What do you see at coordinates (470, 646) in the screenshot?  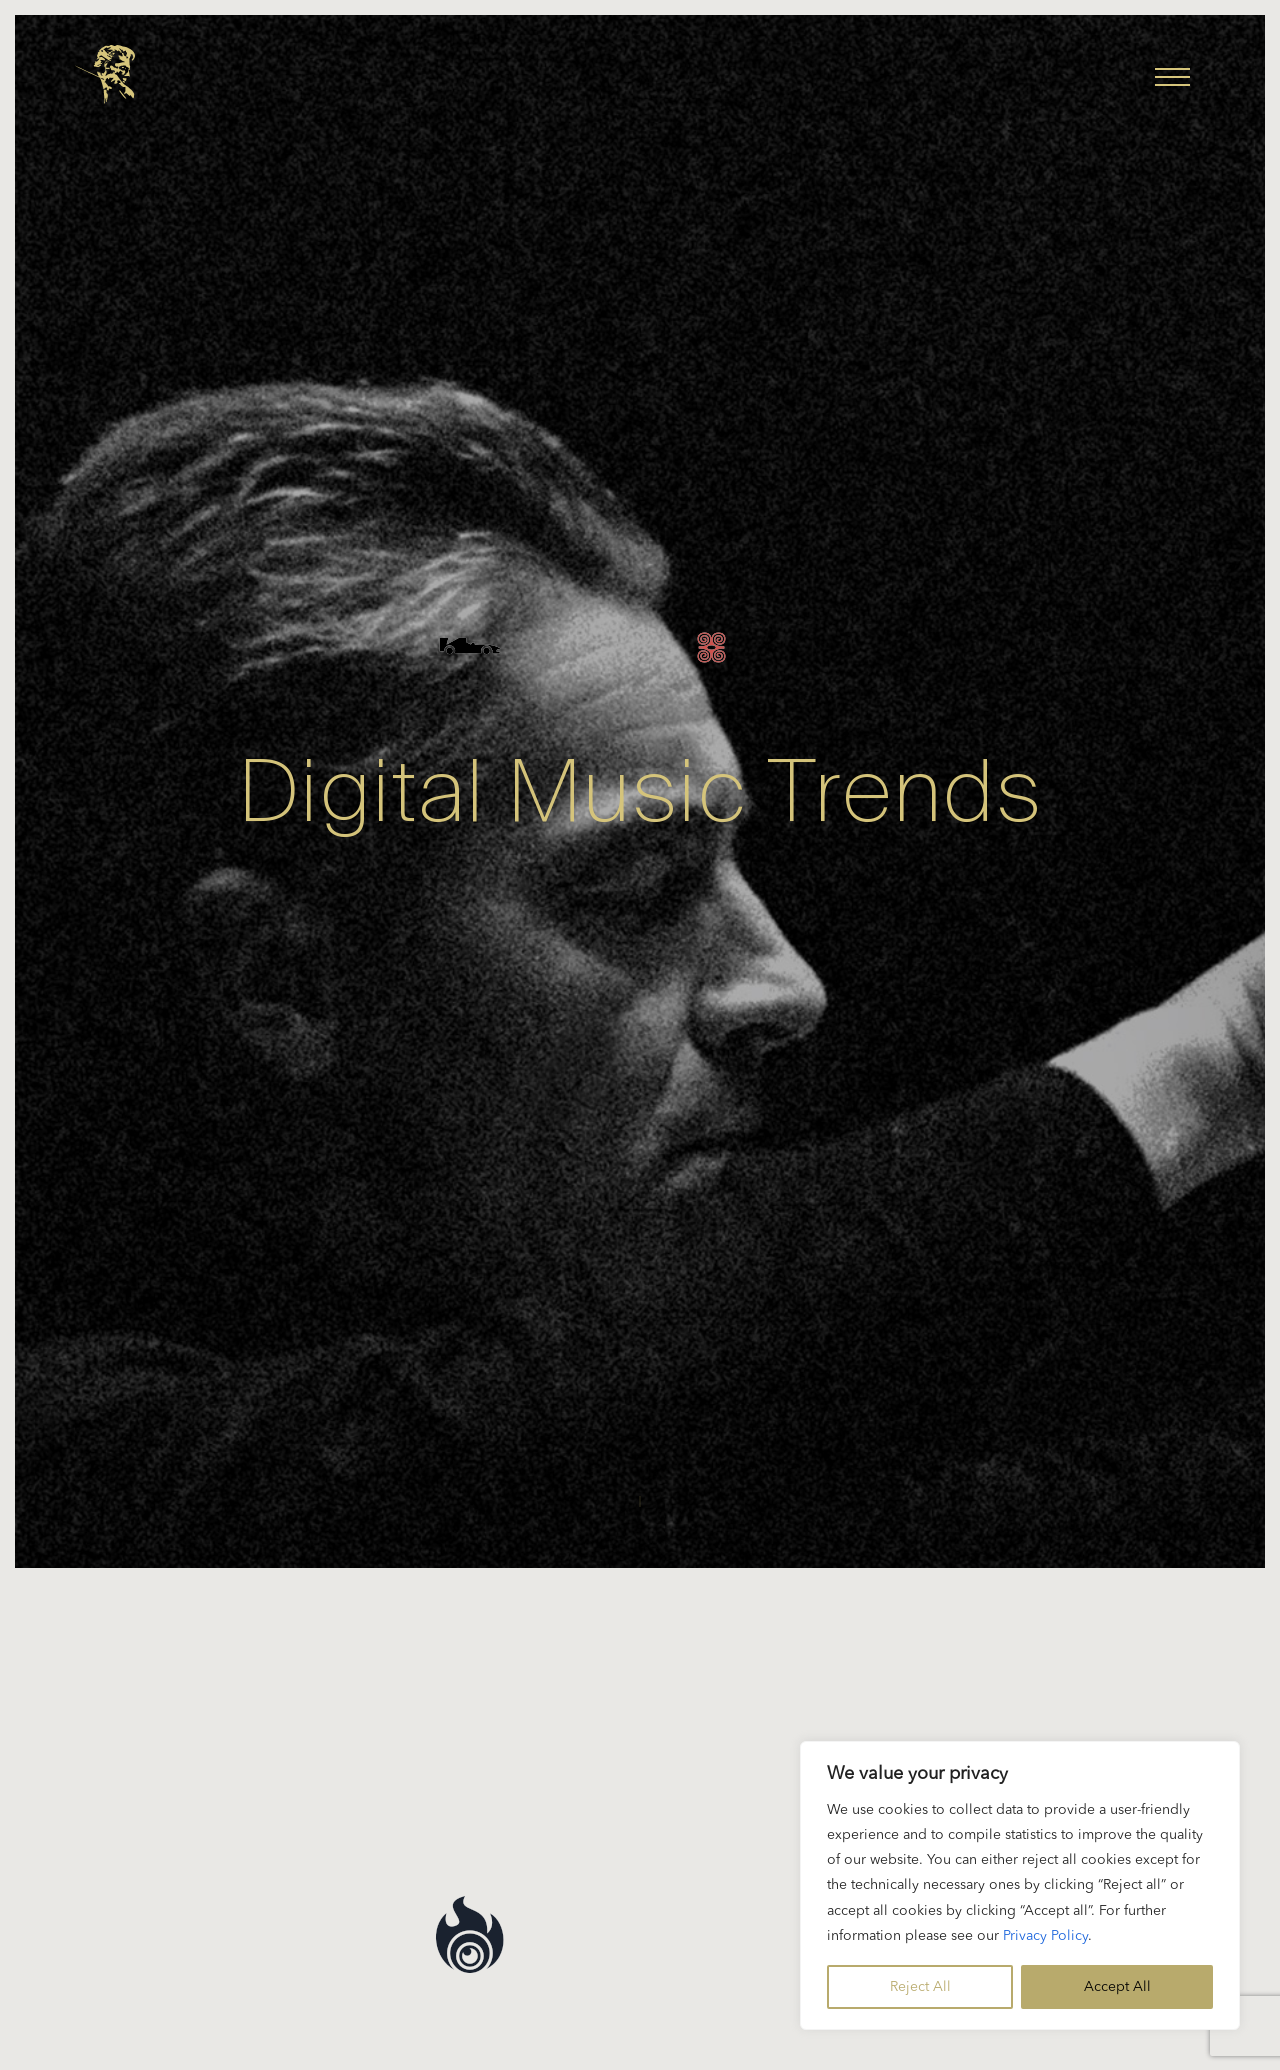 I see `access formula 1 racing game or content` at bounding box center [470, 646].